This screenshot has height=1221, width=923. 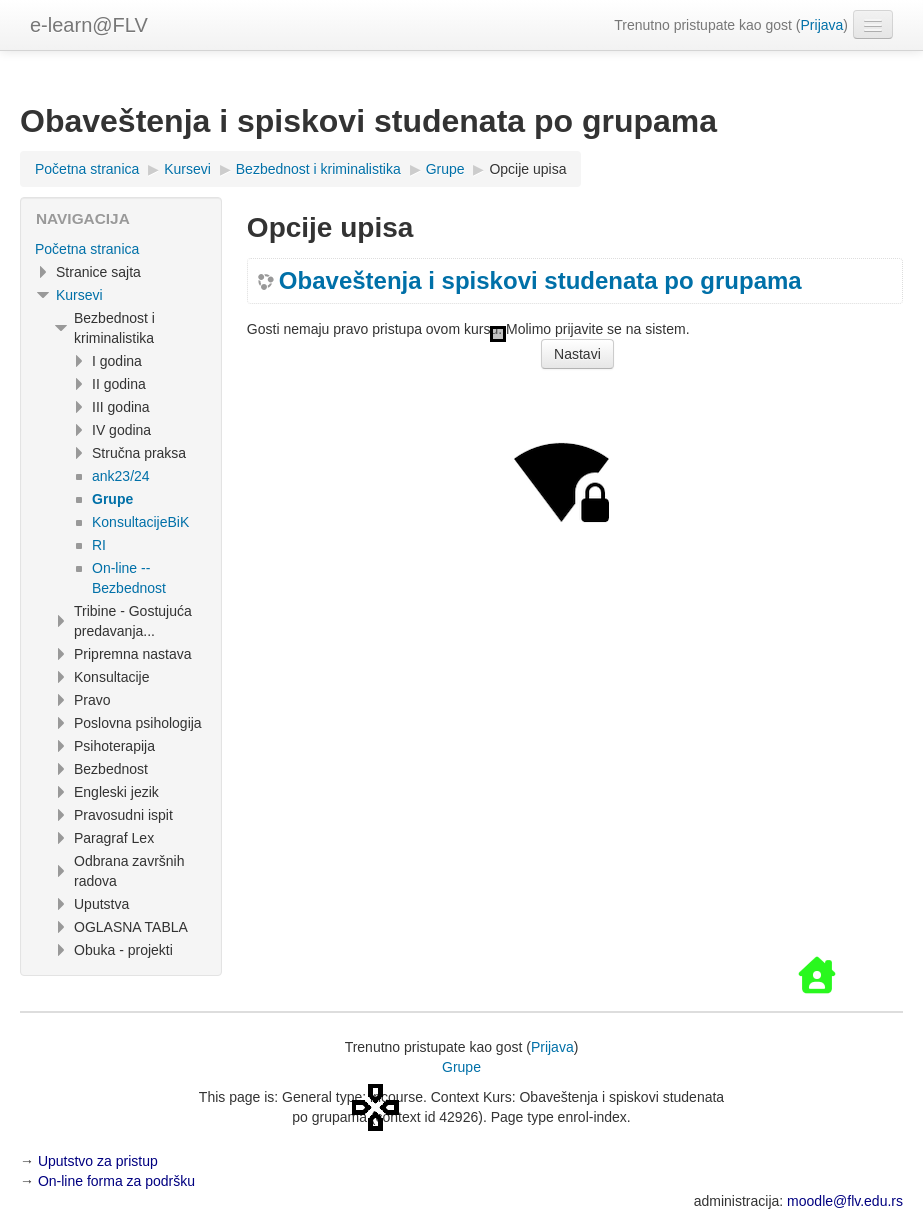 I want to click on view home or family account settings, so click(x=817, y=975).